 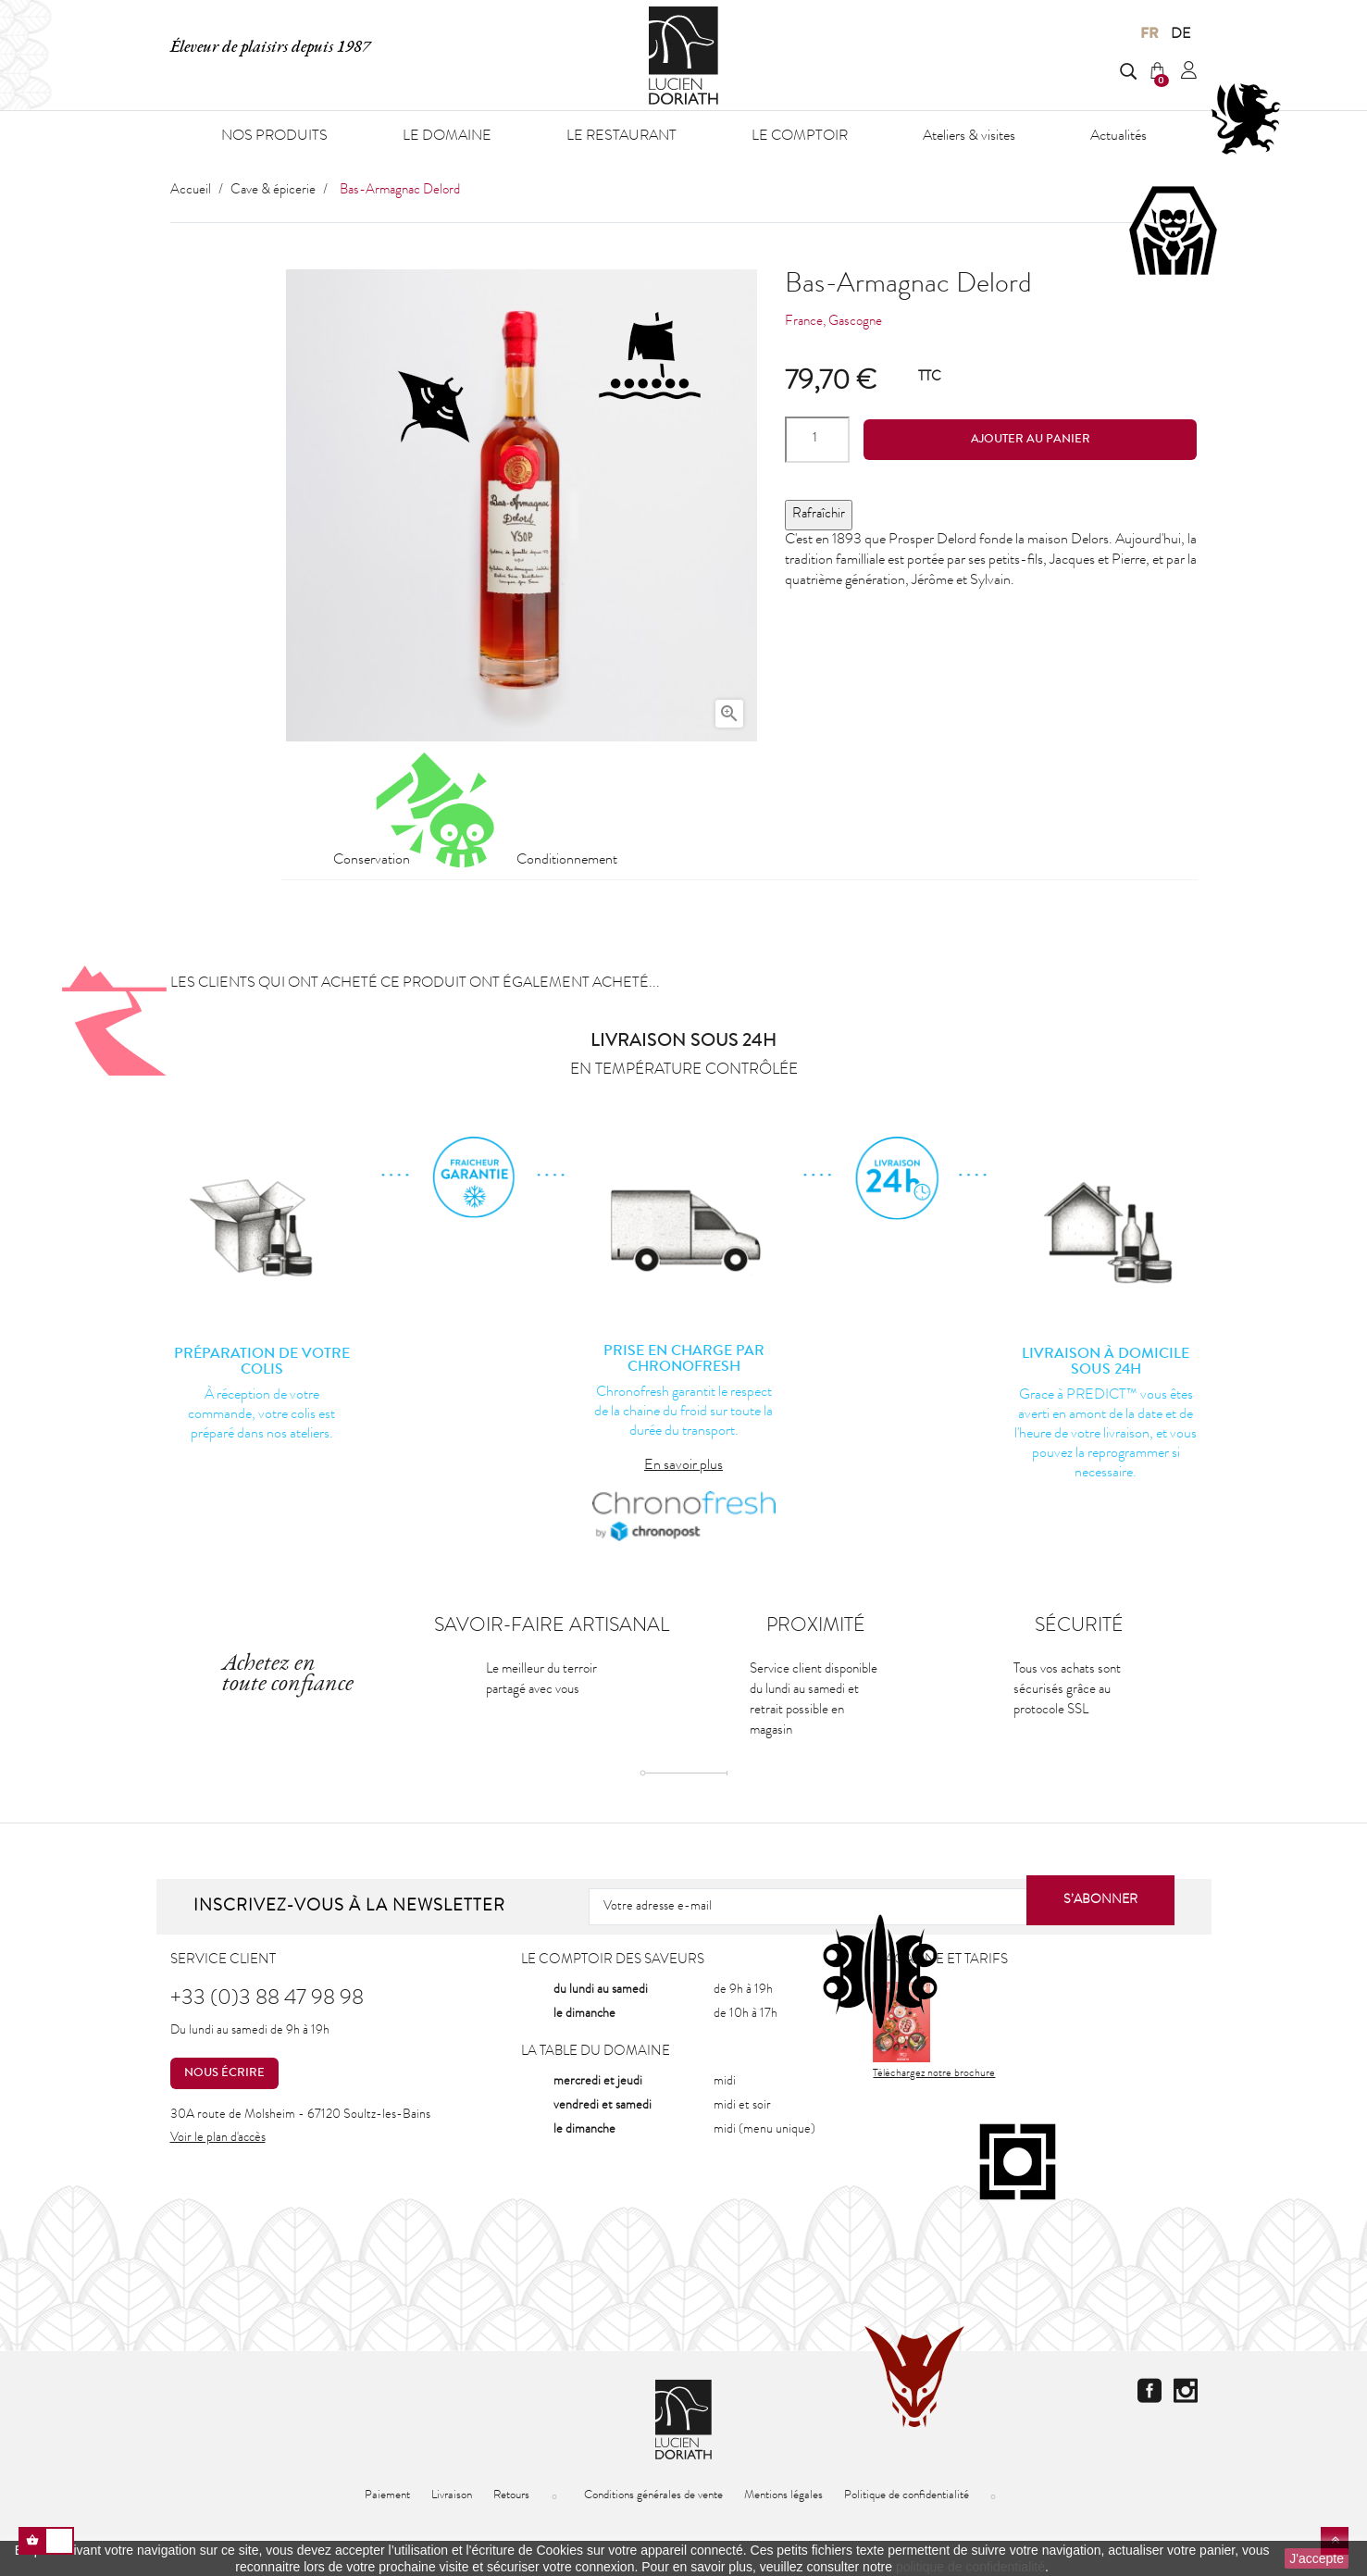 I want to click on indicates a kill or enemy defeated in gameplay, so click(x=434, y=808).